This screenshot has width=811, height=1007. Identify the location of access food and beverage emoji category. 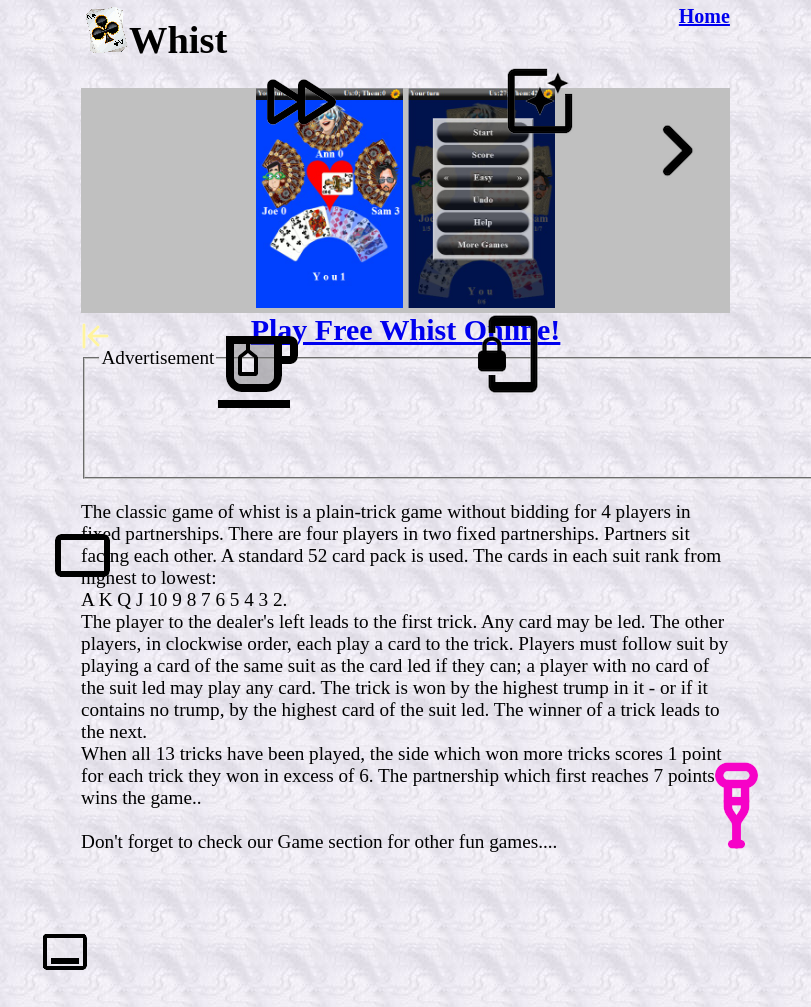
(258, 372).